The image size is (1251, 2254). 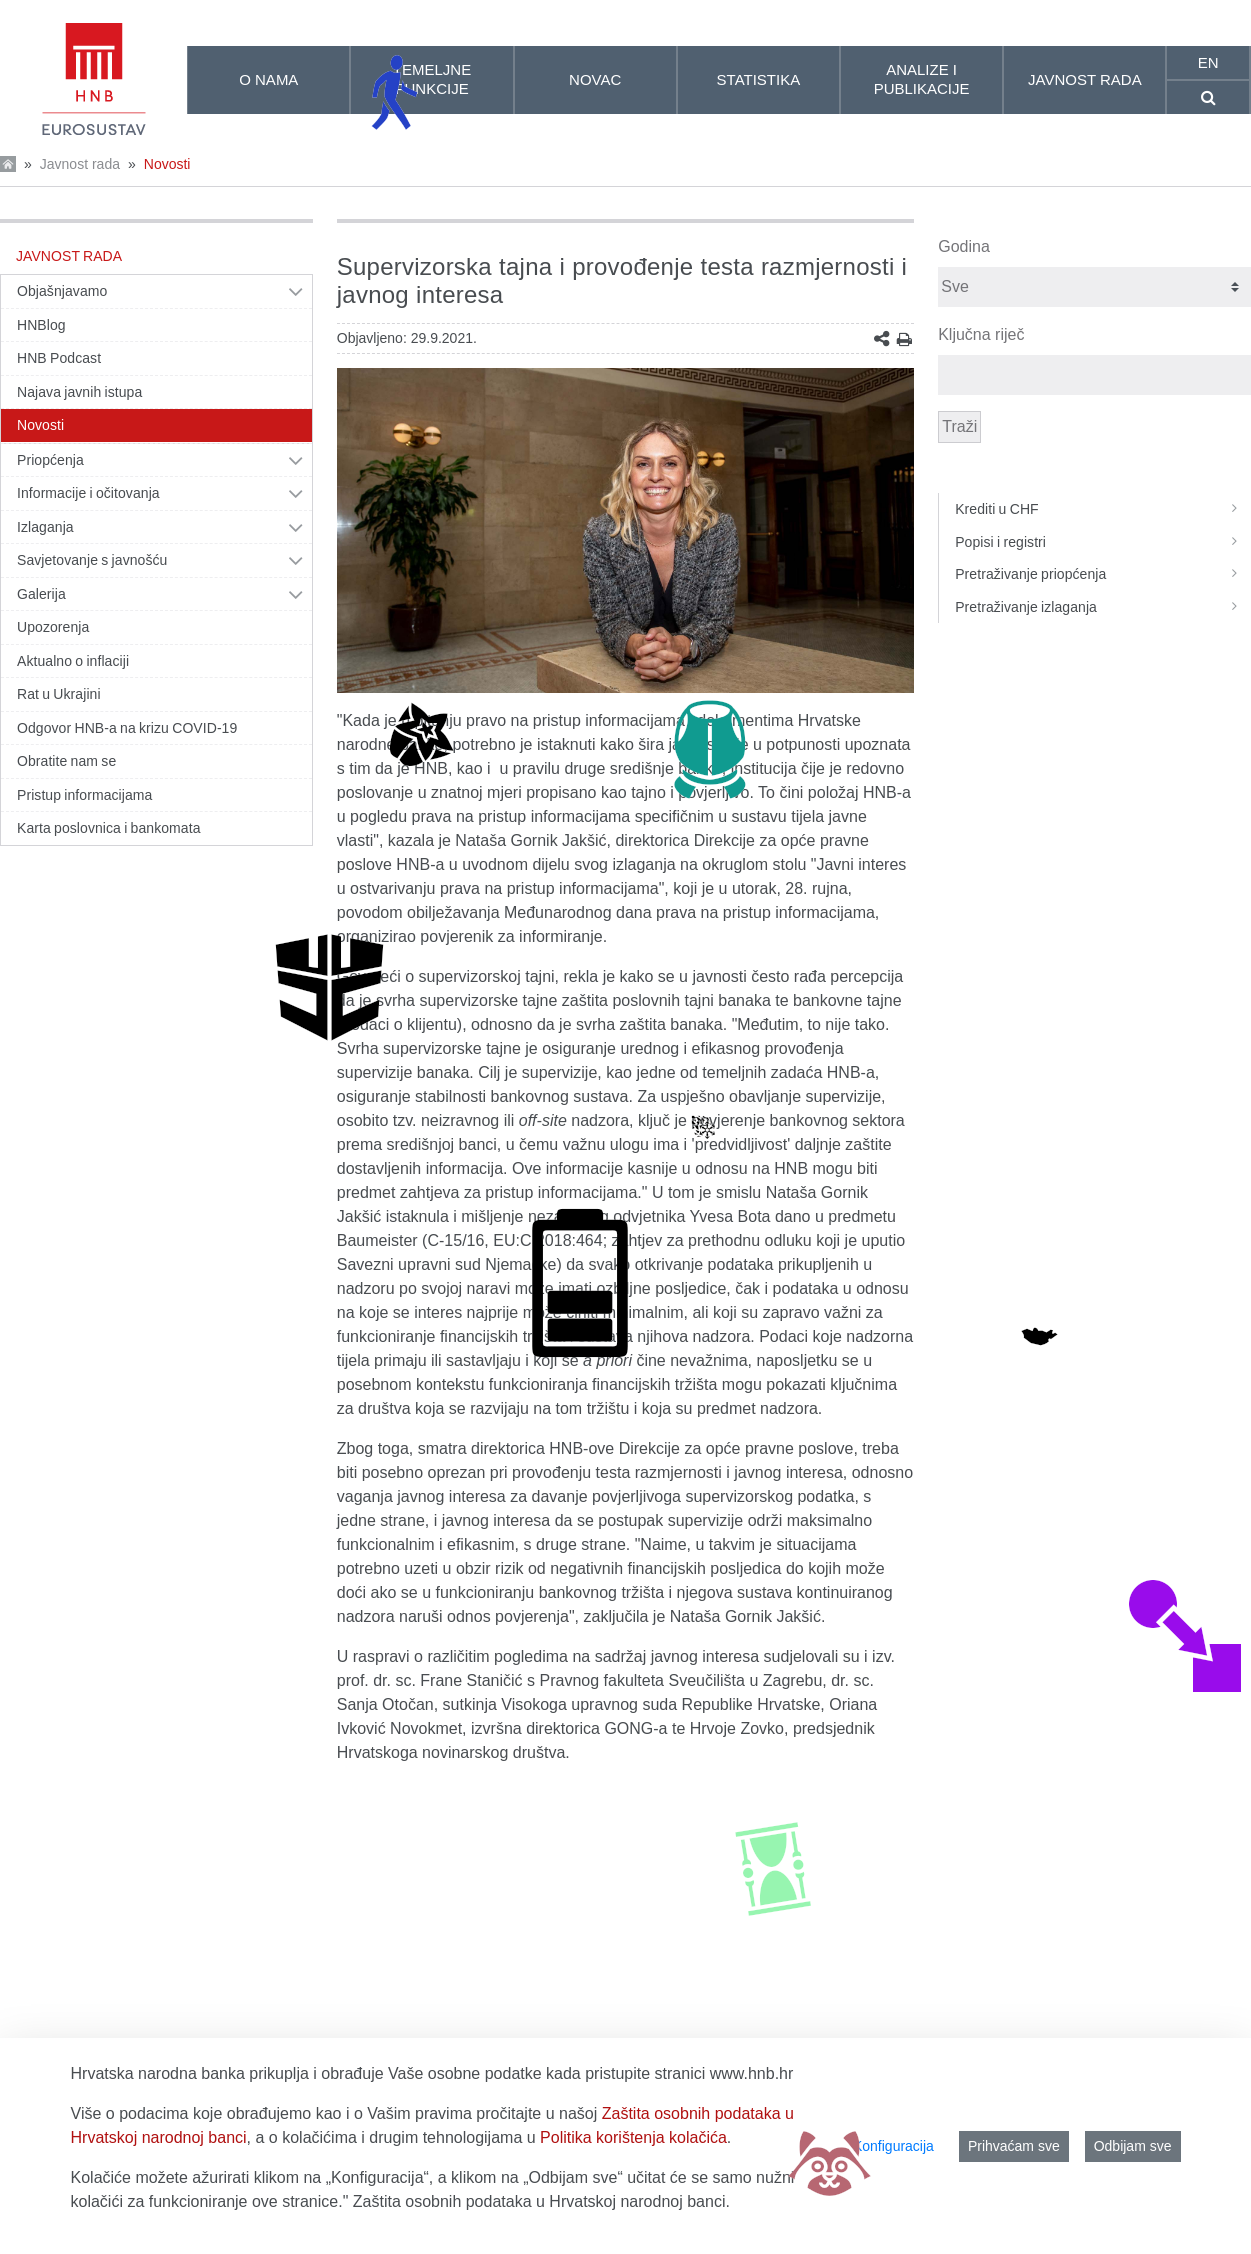 What do you see at coordinates (829, 2163) in the screenshot?
I see `raccoon character or mascot avatar` at bounding box center [829, 2163].